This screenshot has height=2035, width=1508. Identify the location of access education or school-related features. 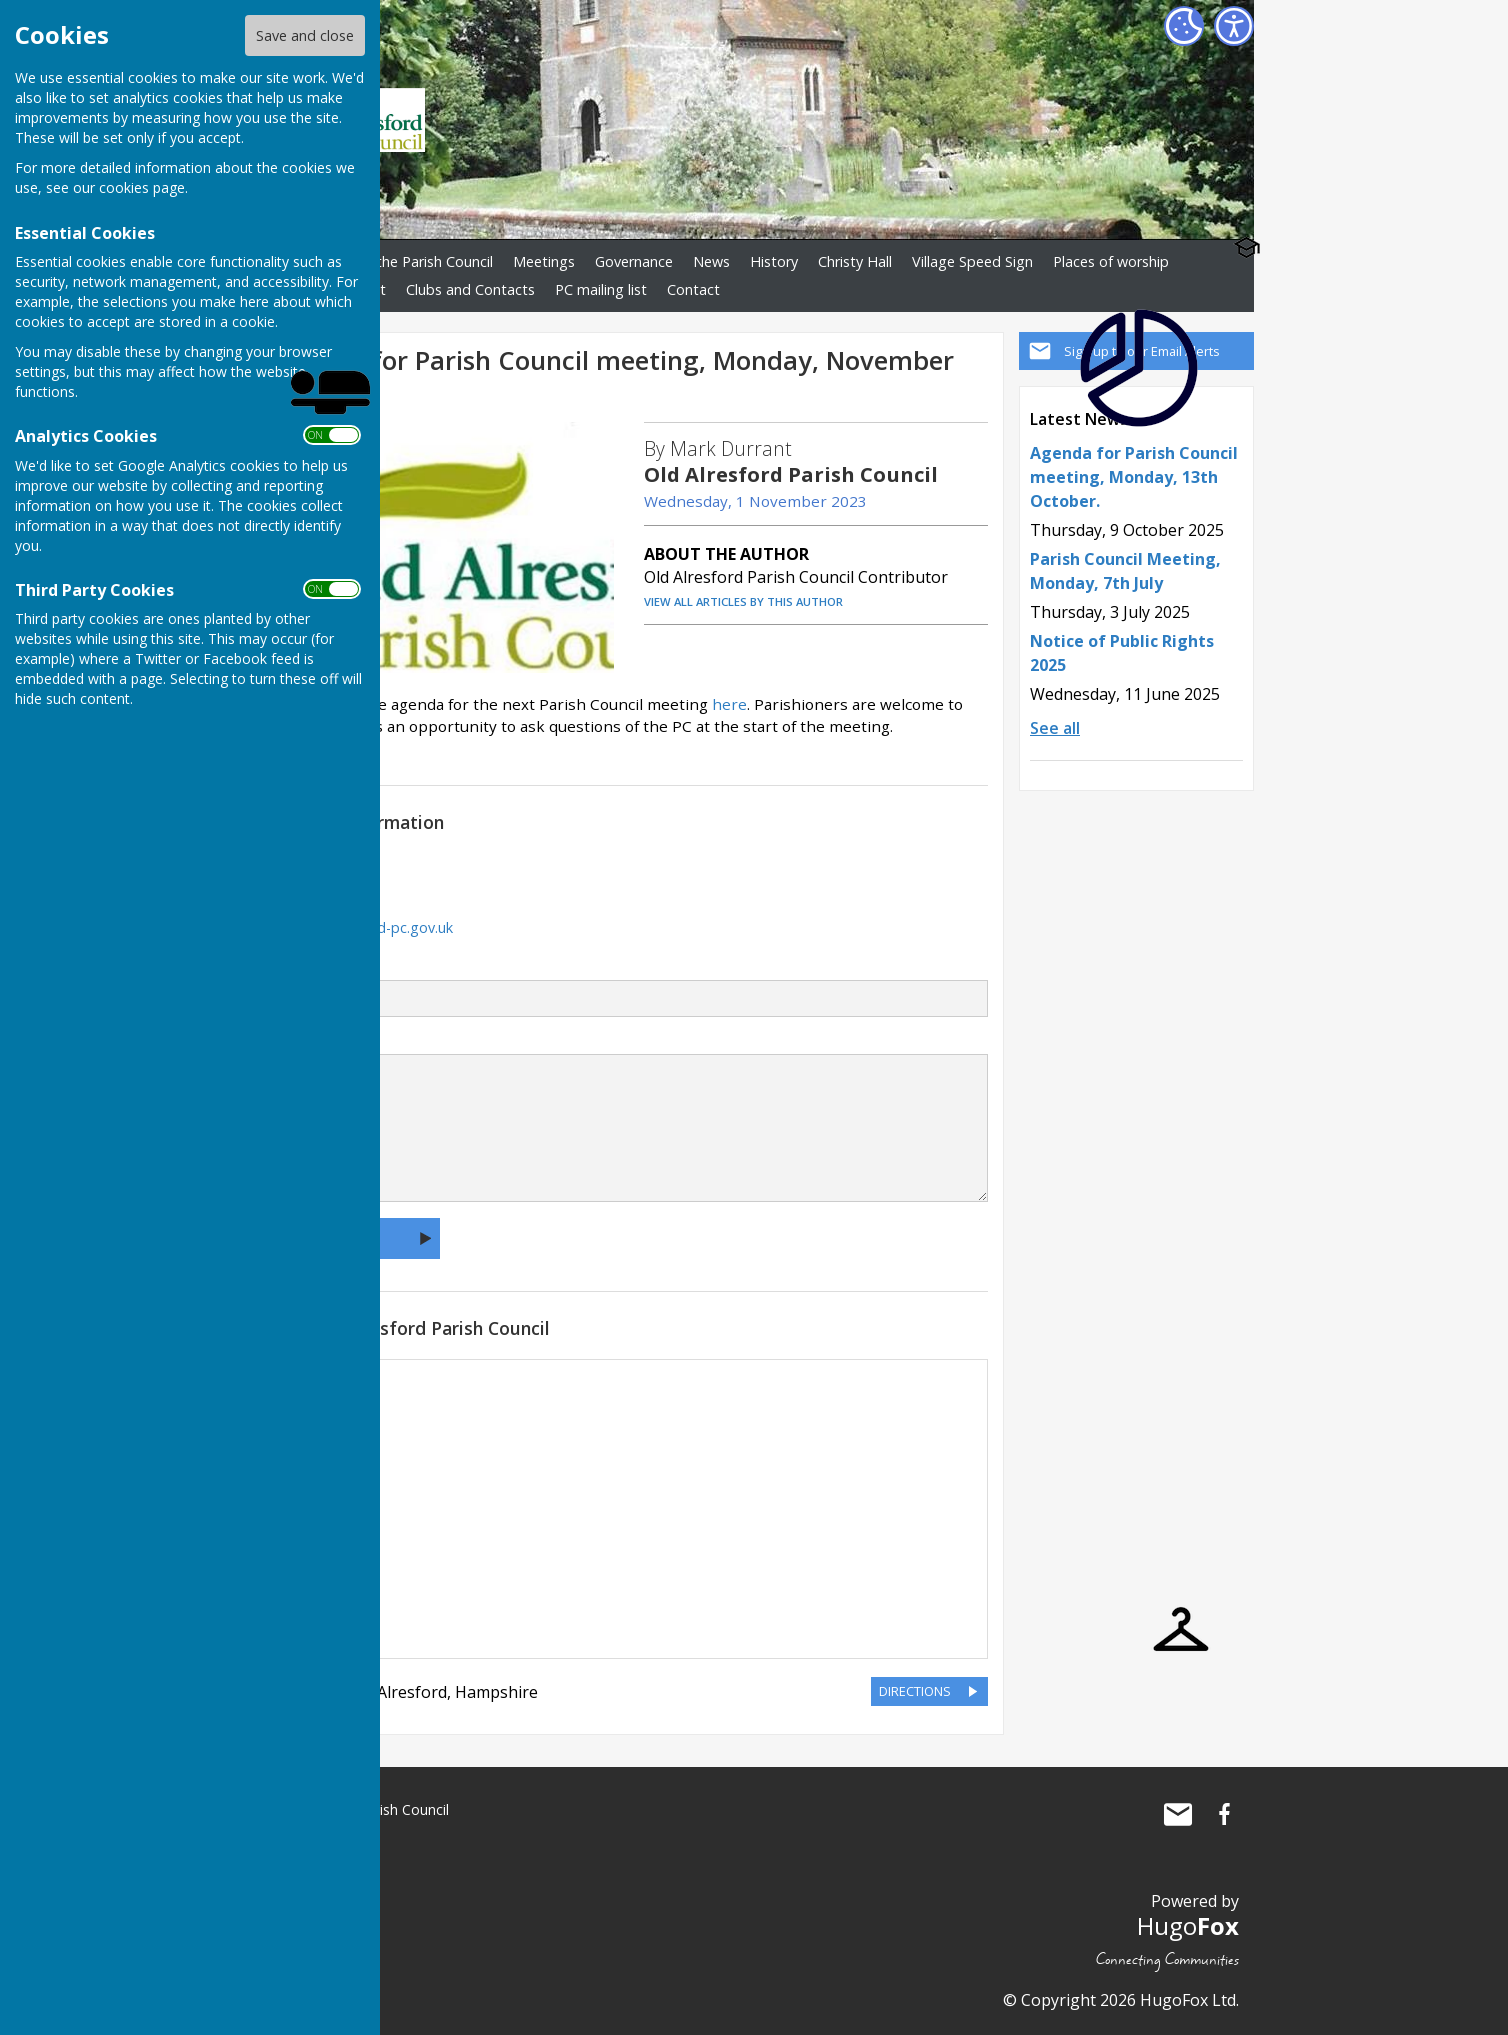
(1246, 247).